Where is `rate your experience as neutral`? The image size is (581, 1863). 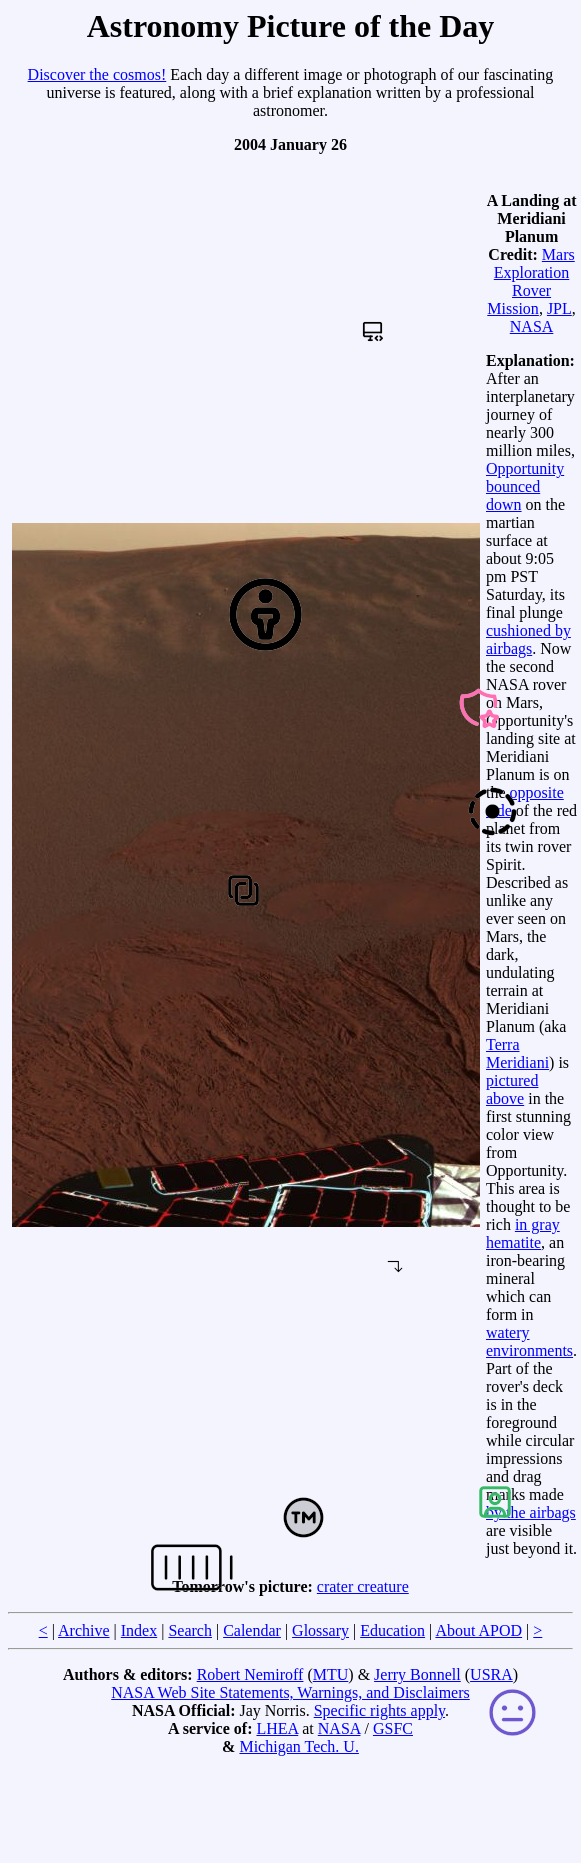
rate your experience as neutral is located at coordinates (512, 1712).